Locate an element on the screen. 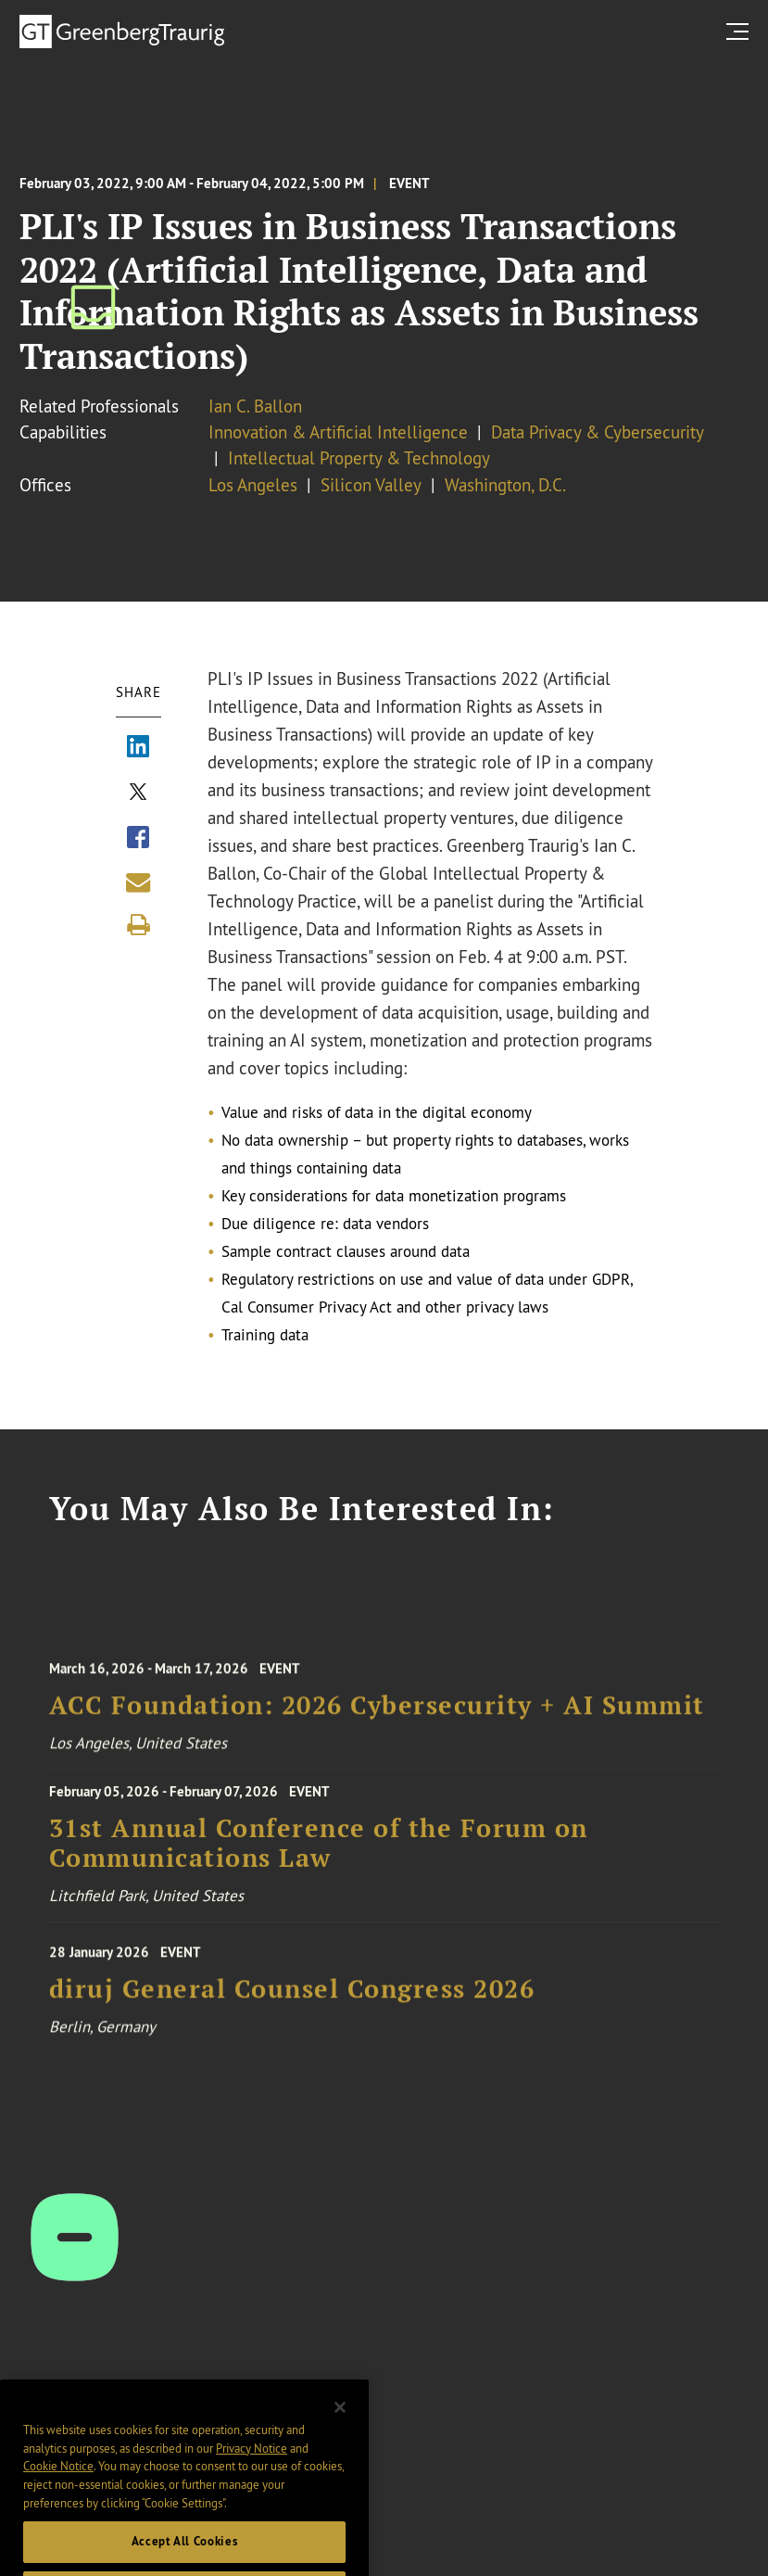 This screenshot has height=2576, width=768. access inbox or incoming items is located at coordinates (93, 307).